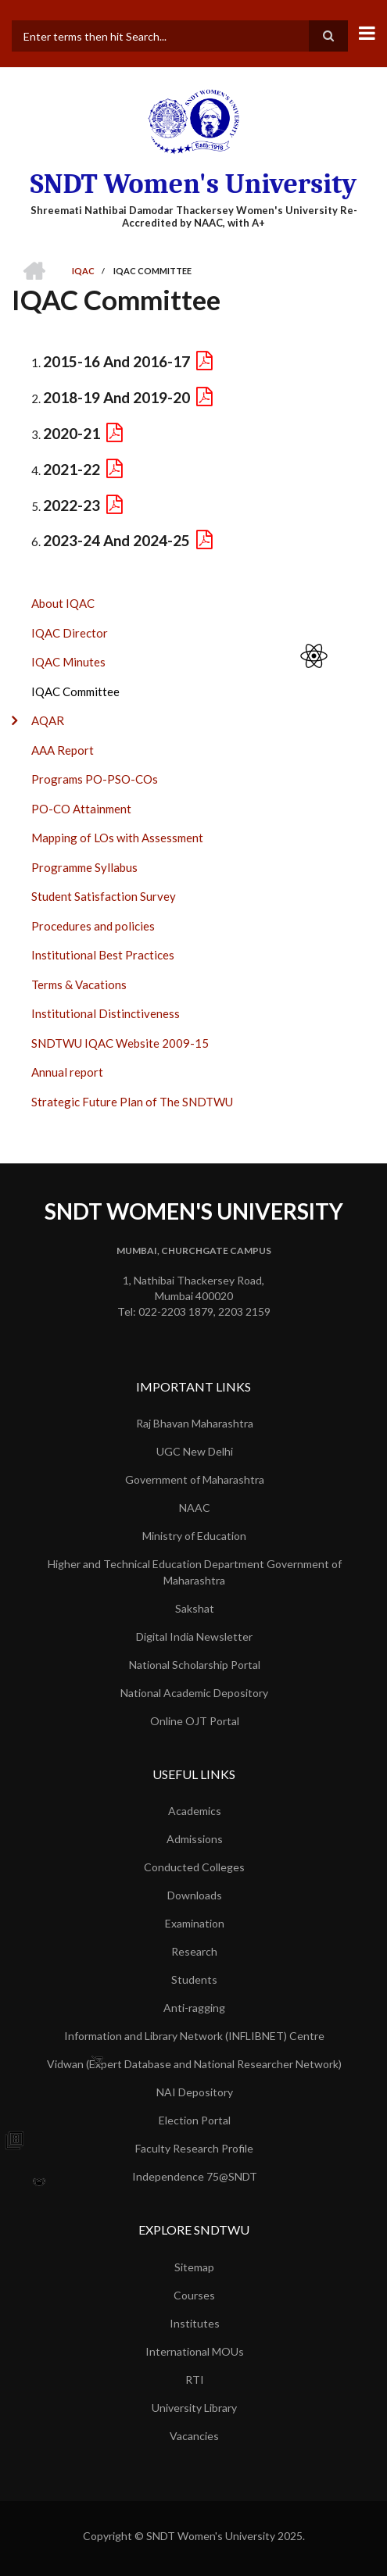 This screenshot has height=2576, width=387. What do you see at coordinates (39, 2182) in the screenshot?
I see `indicates mask required or health safety guidelines` at bounding box center [39, 2182].